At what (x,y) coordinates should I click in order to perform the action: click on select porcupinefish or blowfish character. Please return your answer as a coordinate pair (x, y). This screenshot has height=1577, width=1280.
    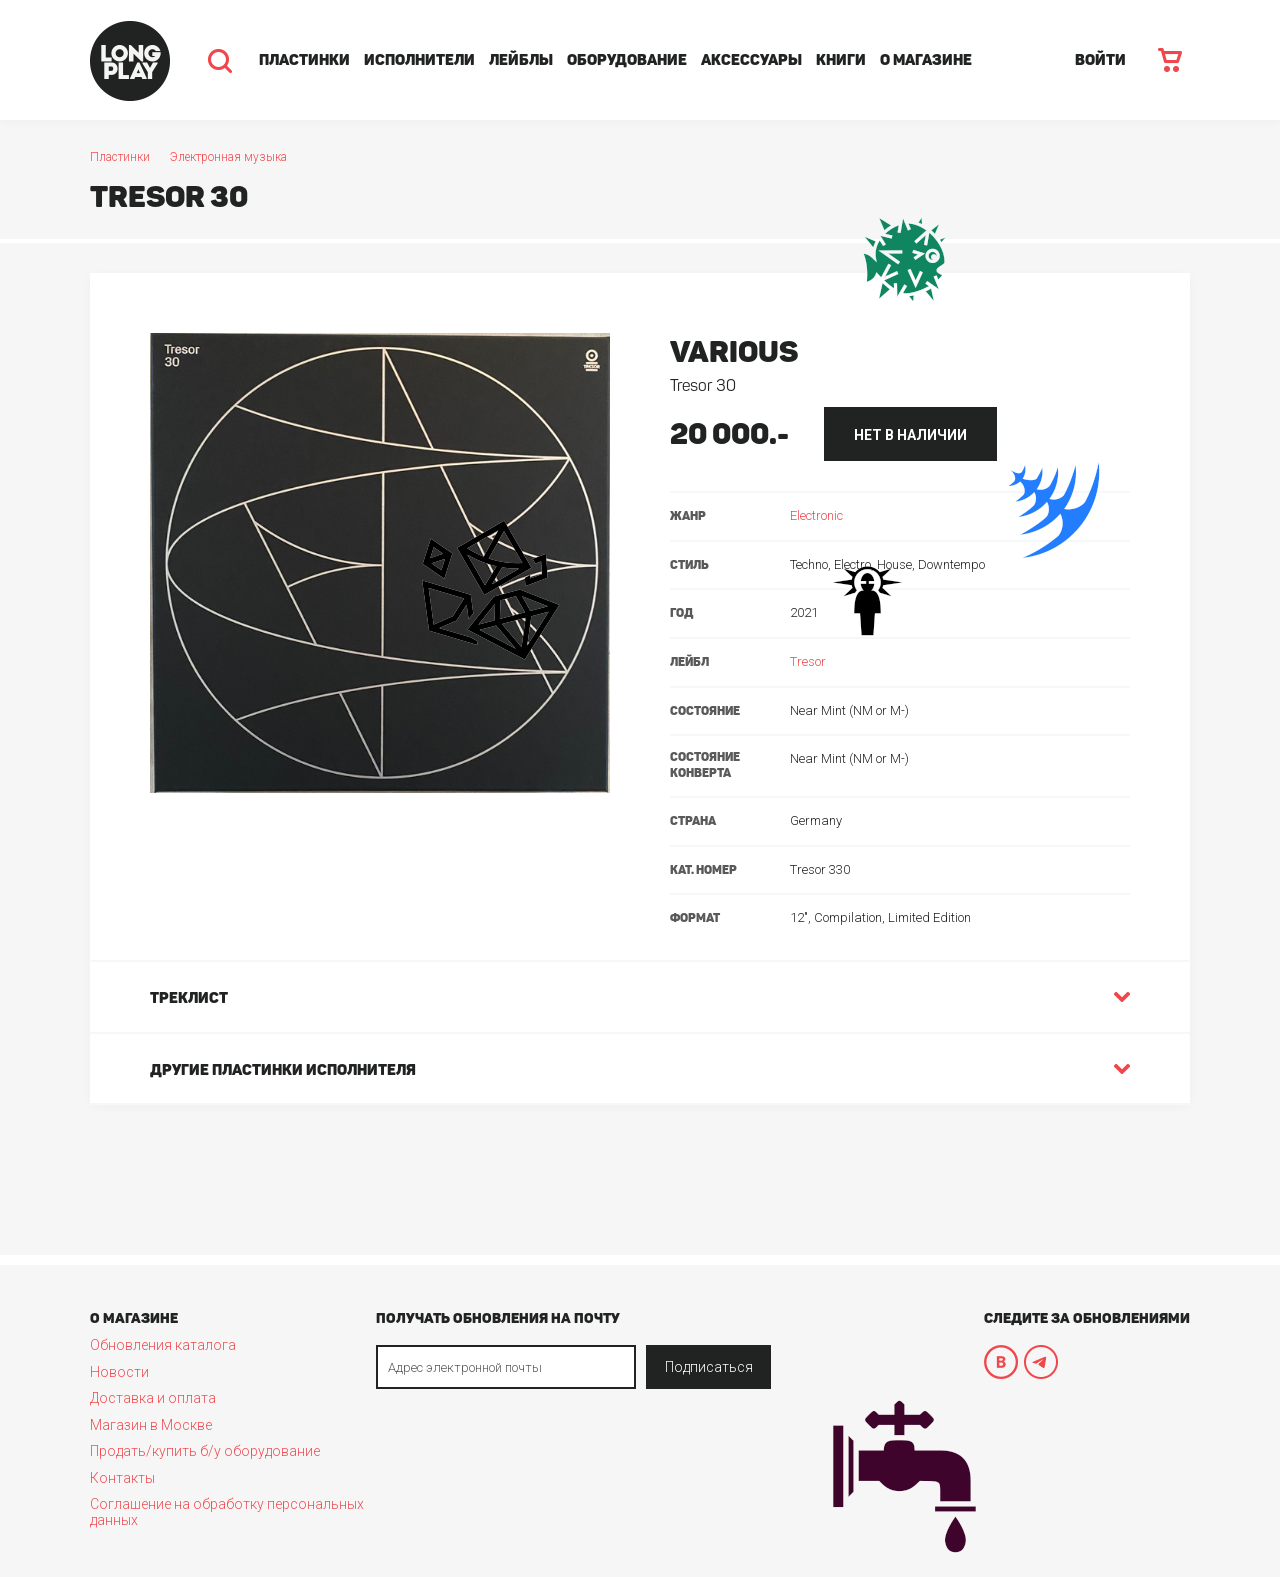
    Looking at the image, I should click on (904, 259).